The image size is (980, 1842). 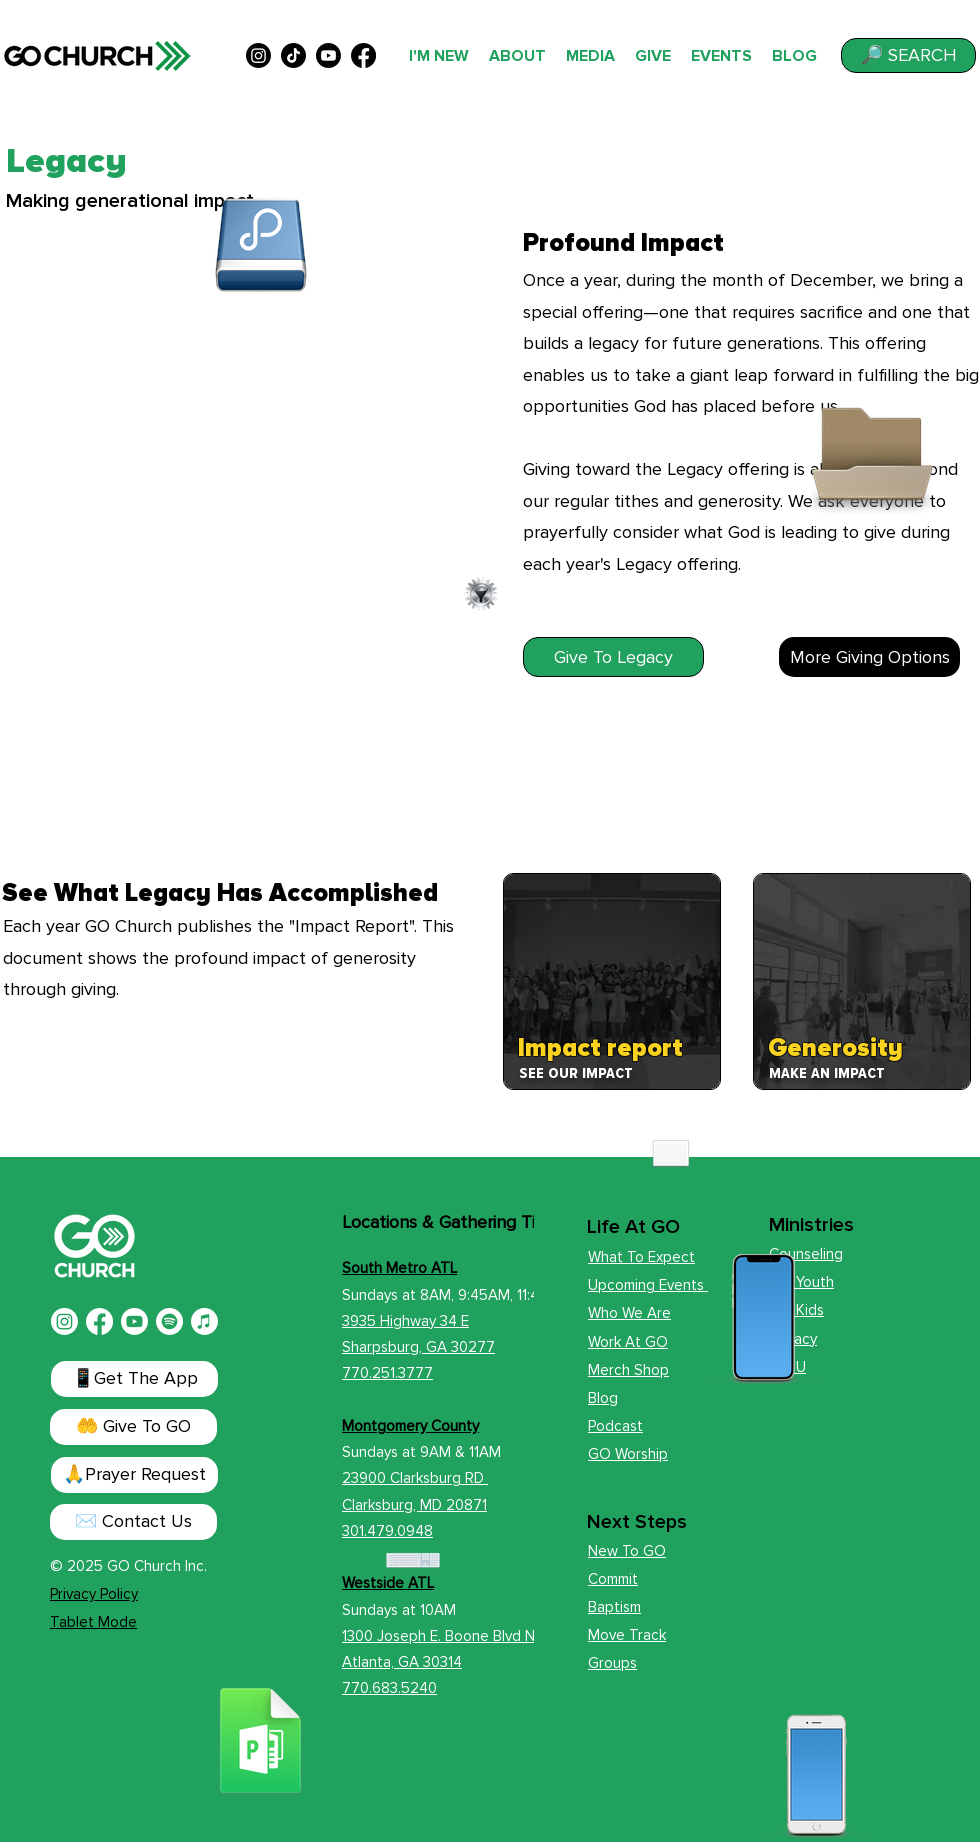 I want to click on generic bluetooth device placeholder, so click(x=671, y=1153).